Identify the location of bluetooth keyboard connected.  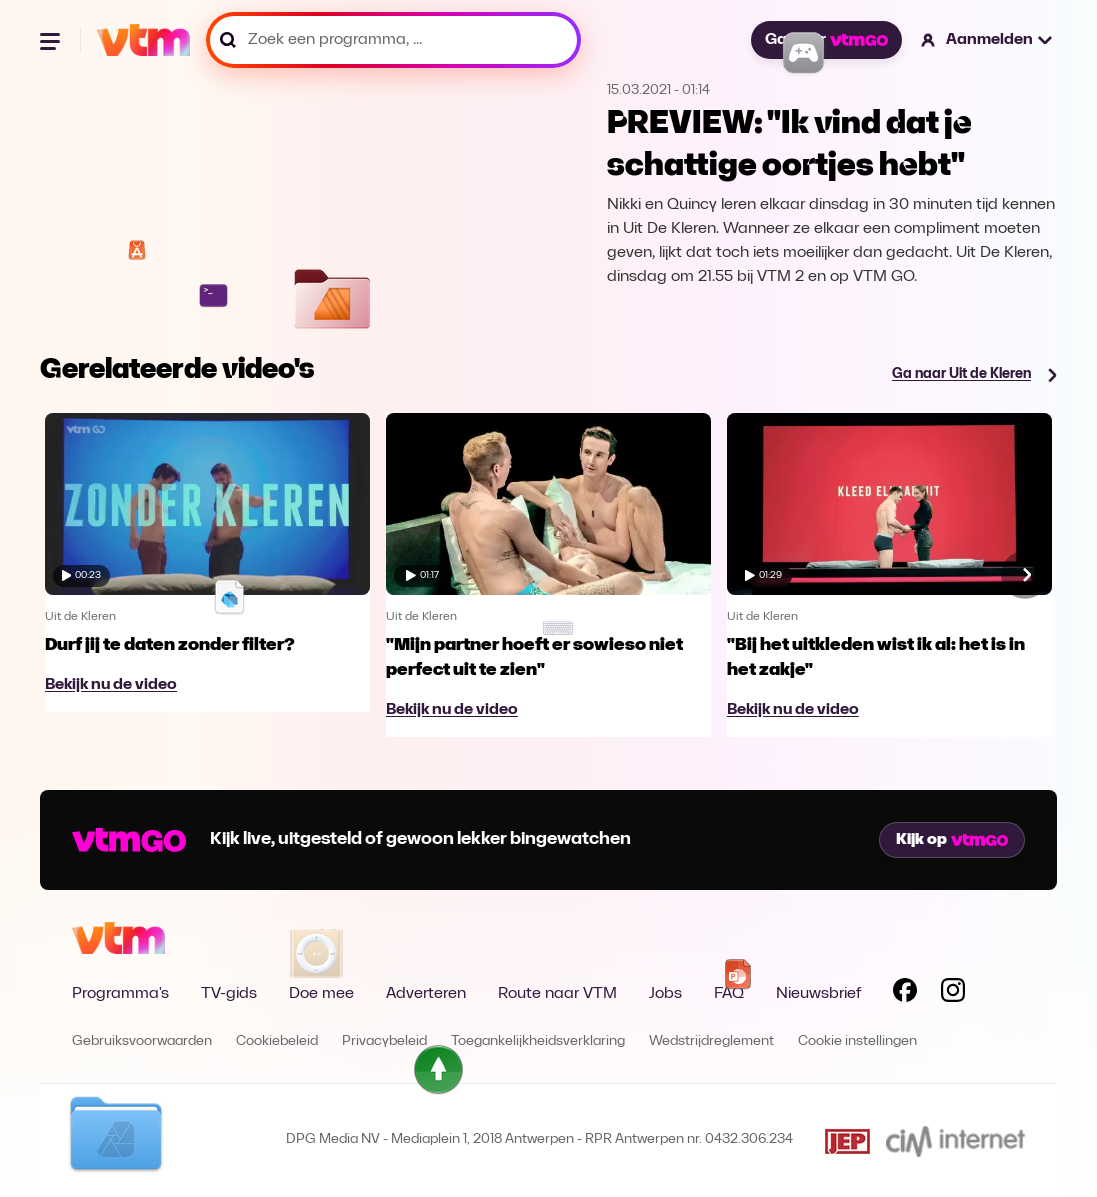
(558, 628).